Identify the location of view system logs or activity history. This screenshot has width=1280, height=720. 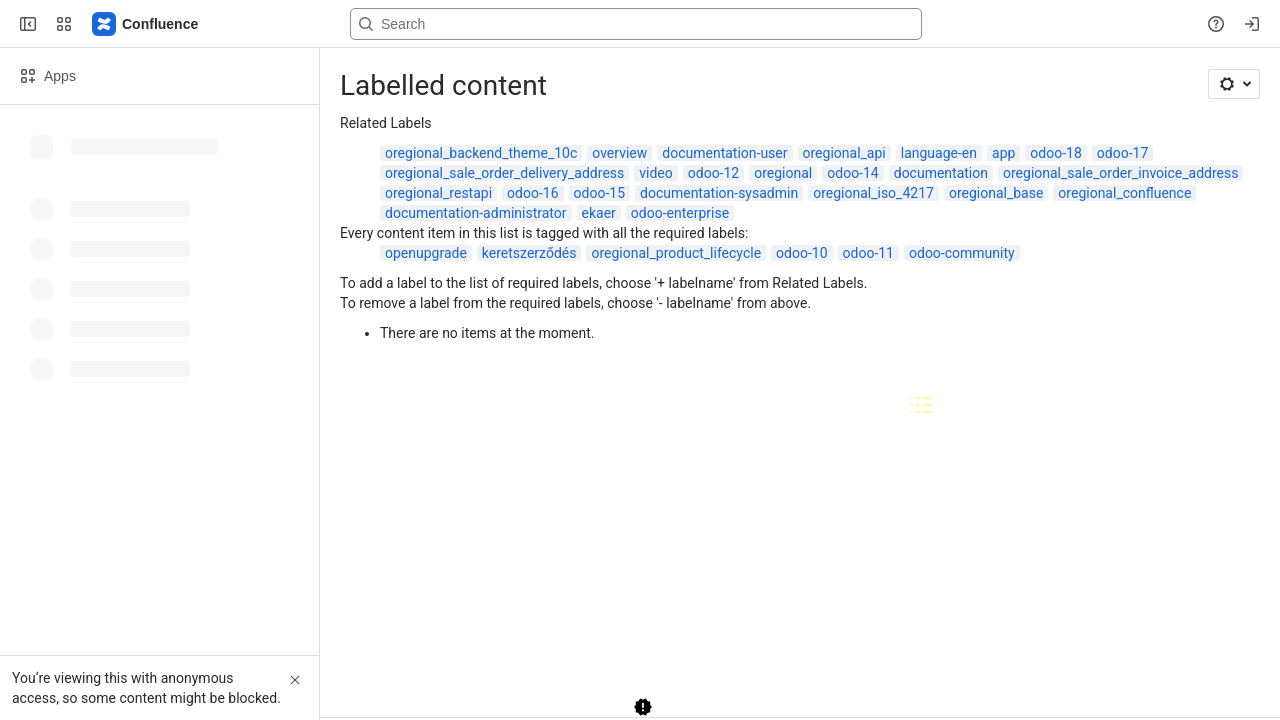
(921, 405).